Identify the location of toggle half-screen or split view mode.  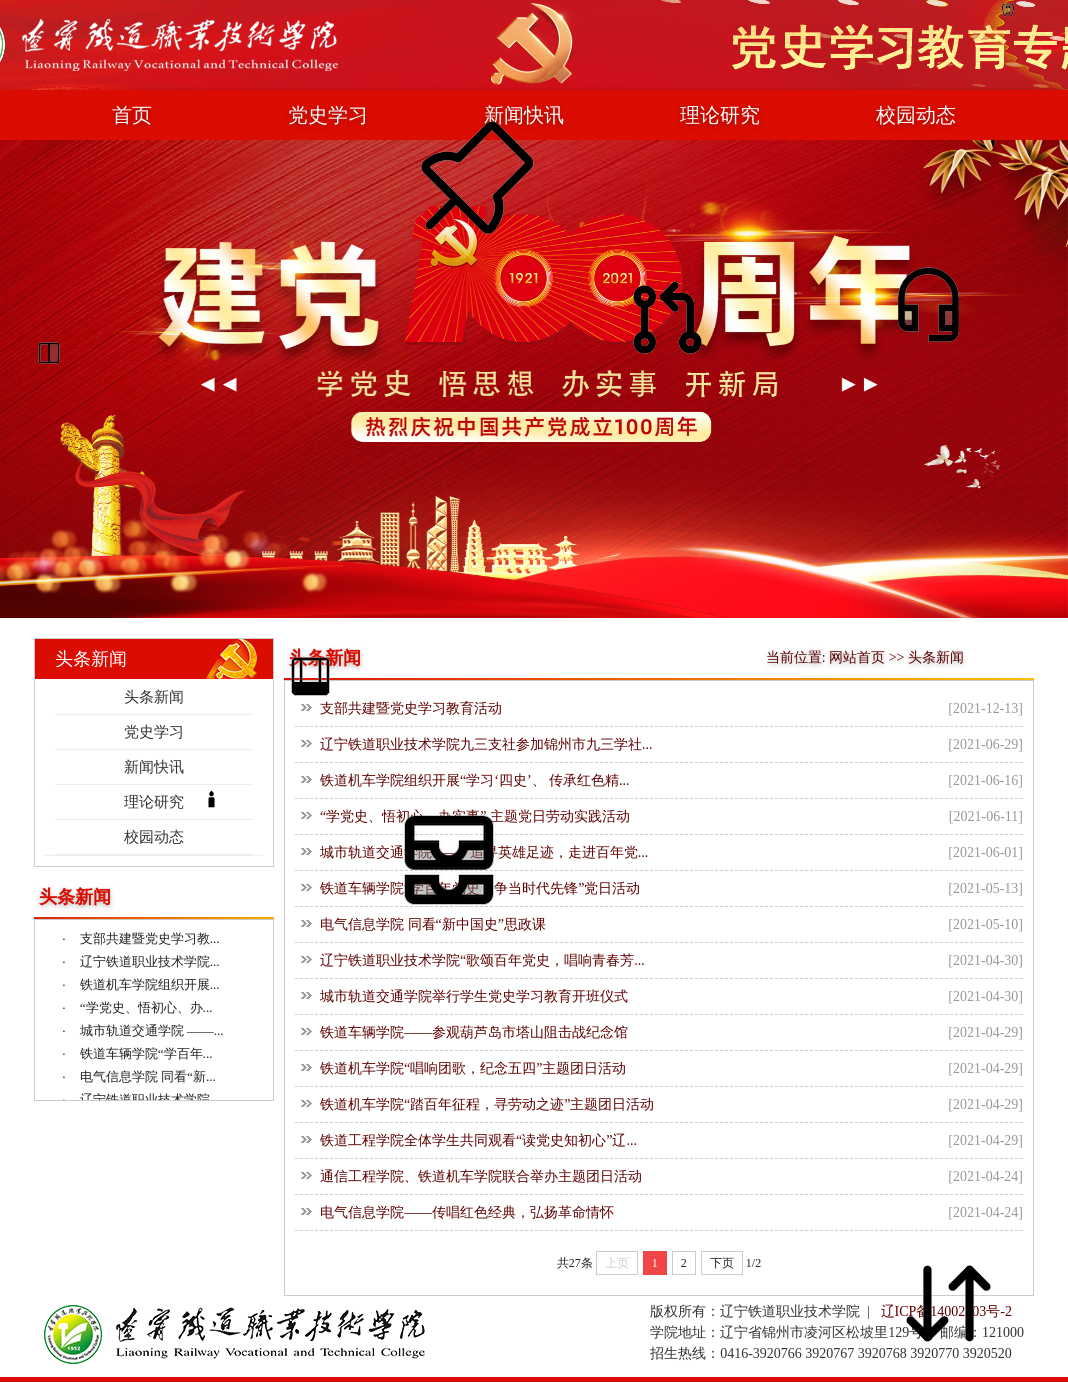
(49, 353).